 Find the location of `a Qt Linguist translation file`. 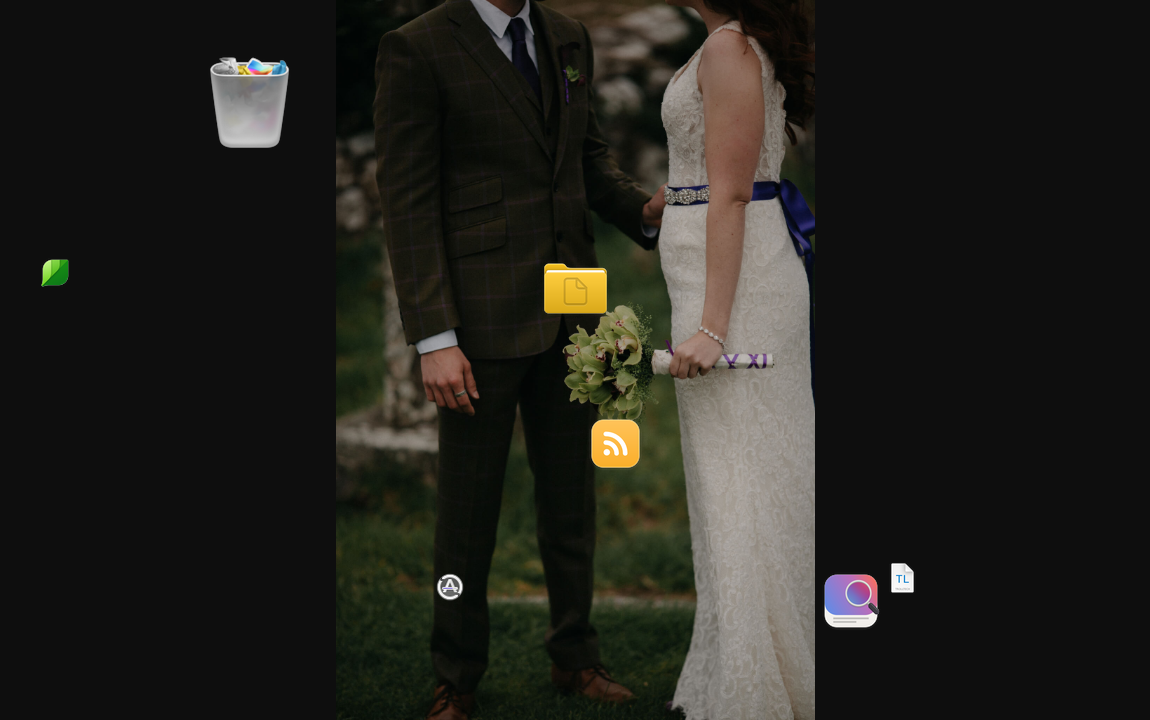

a Qt Linguist translation file is located at coordinates (902, 578).